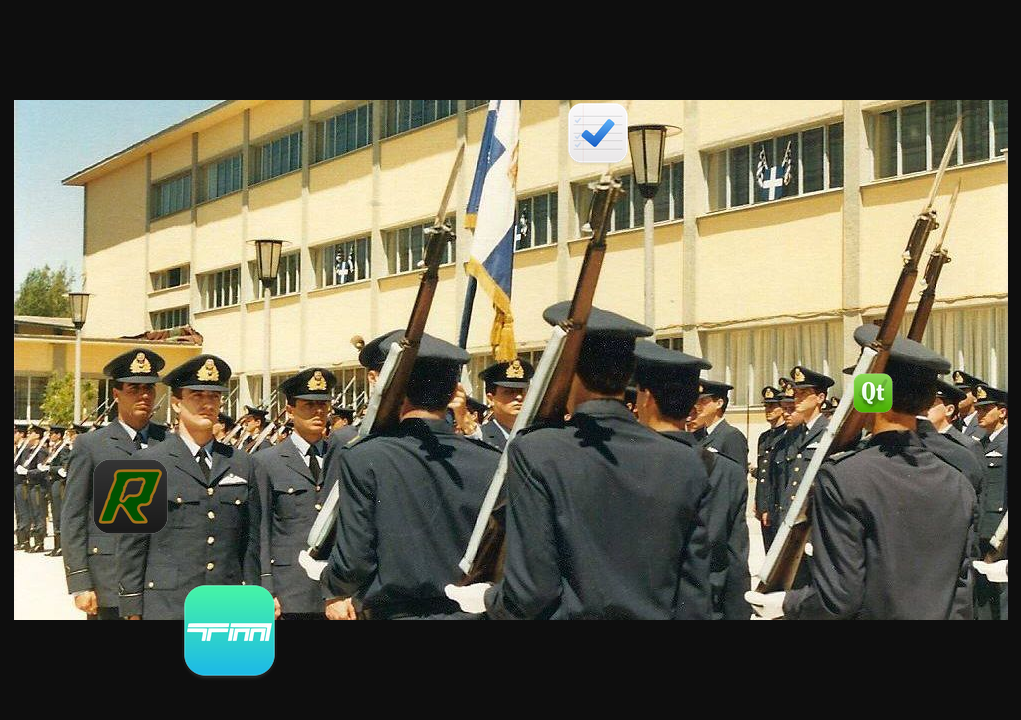 This screenshot has width=1021, height=720. I want to click on launch Command & Conquer: Red Alert 2, so click(130, 496).